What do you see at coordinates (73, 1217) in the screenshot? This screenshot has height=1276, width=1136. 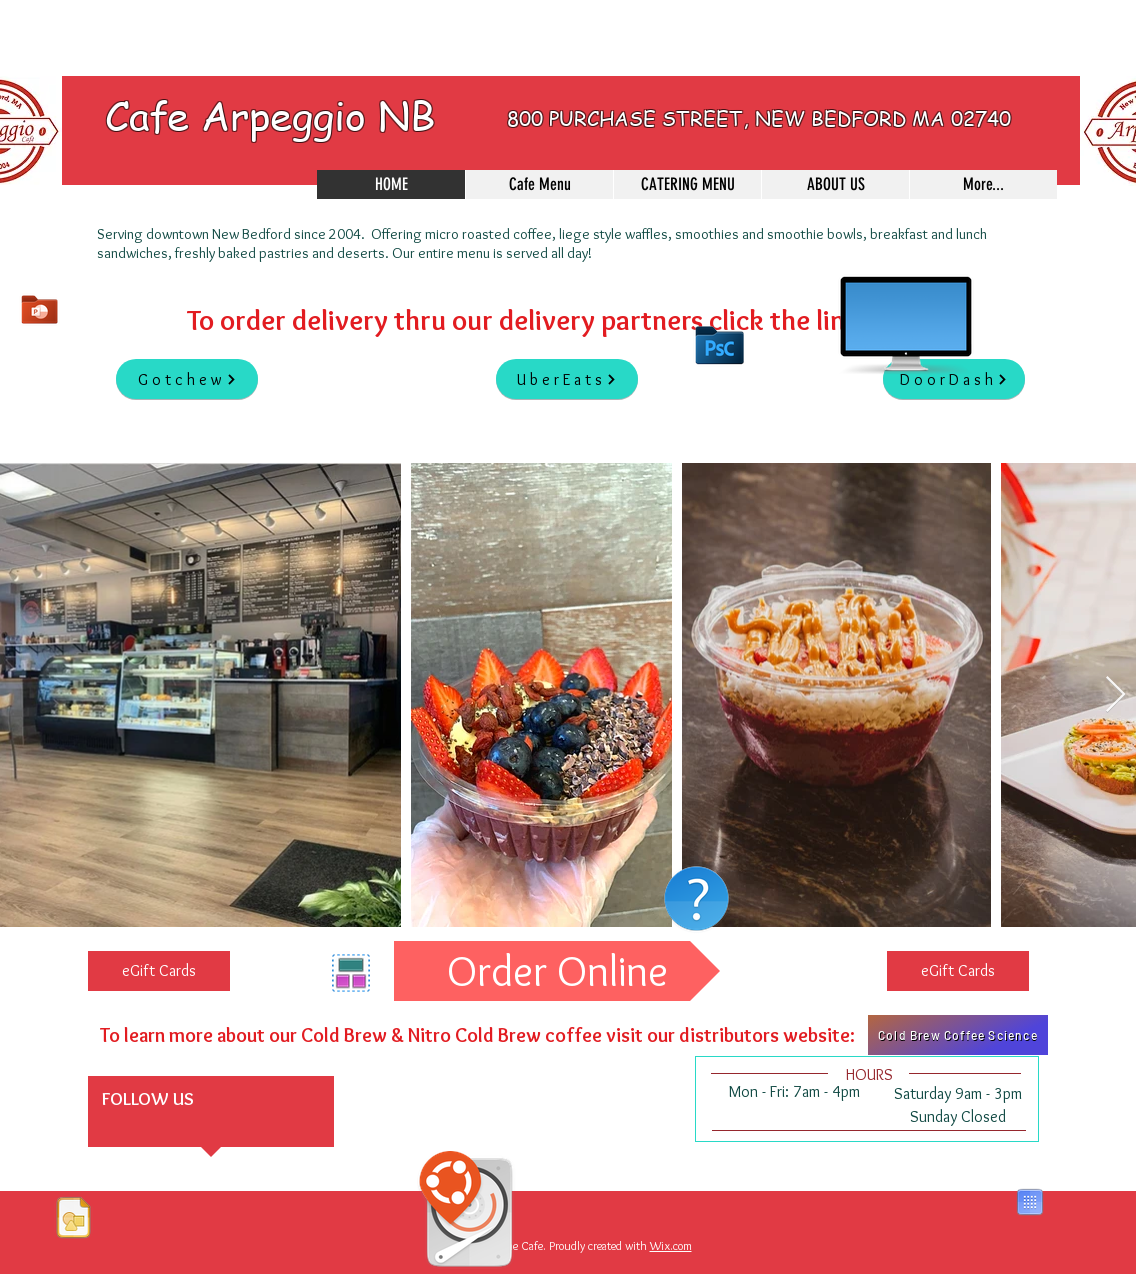 I see `a libreoffice draw document file` at bounding box center [73, 1217].